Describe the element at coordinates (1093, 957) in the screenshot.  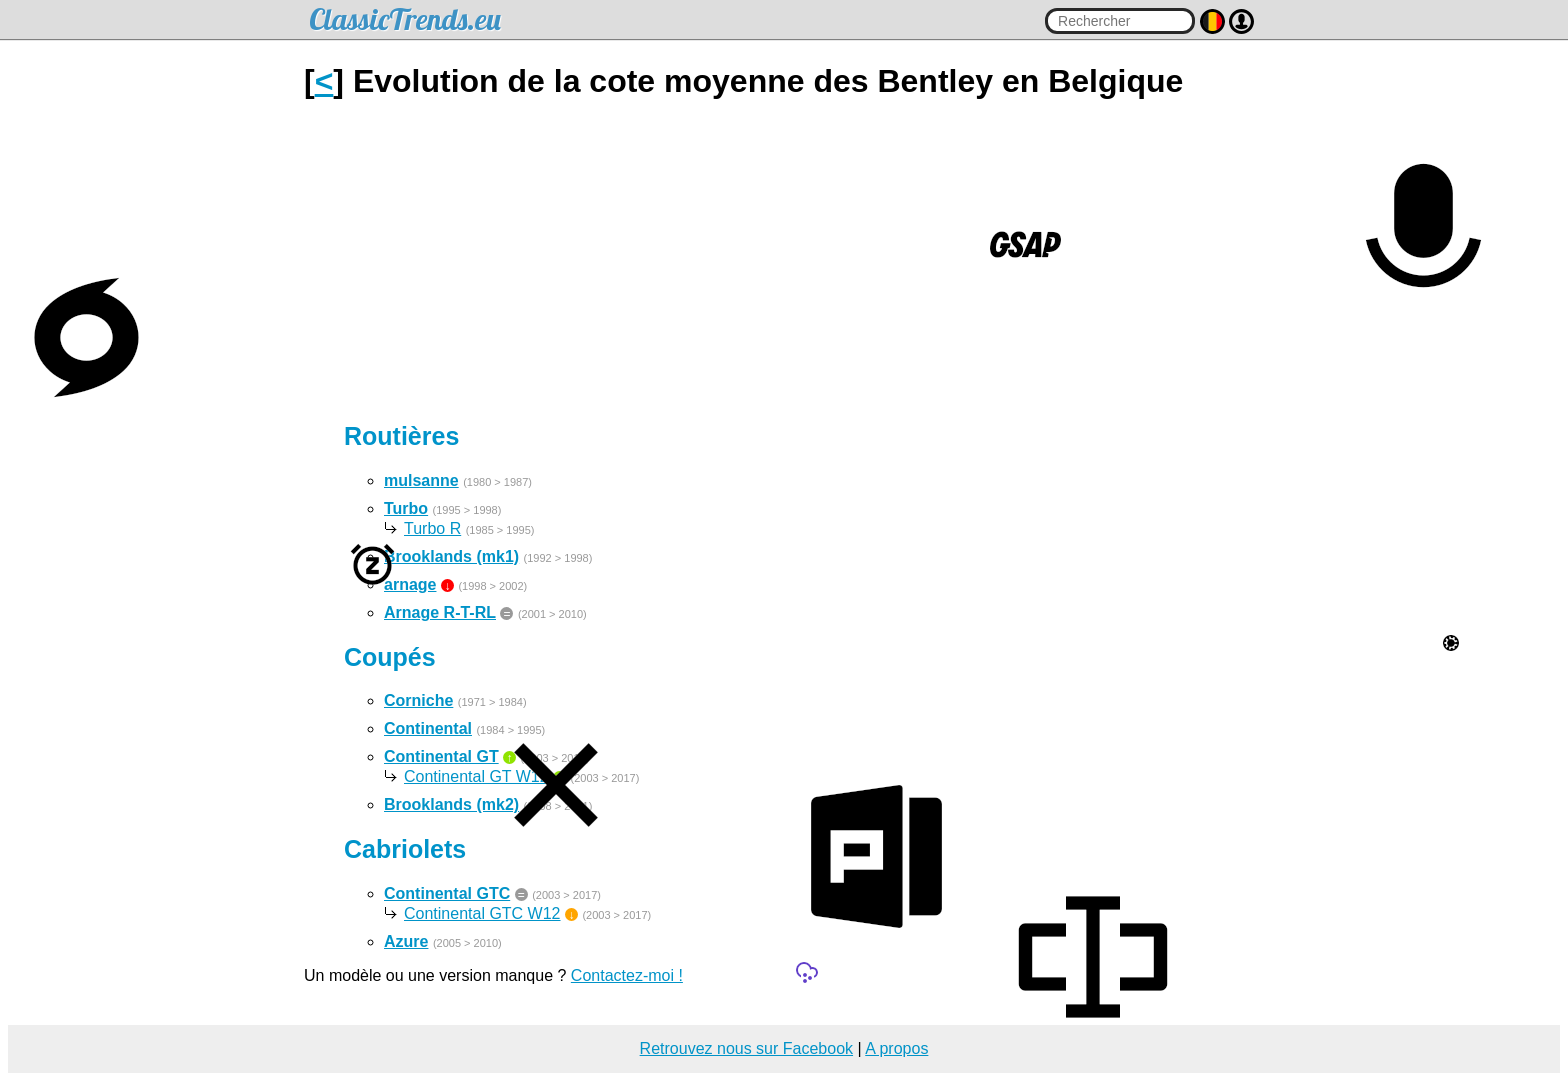
I see `insert a text input field` at that location.